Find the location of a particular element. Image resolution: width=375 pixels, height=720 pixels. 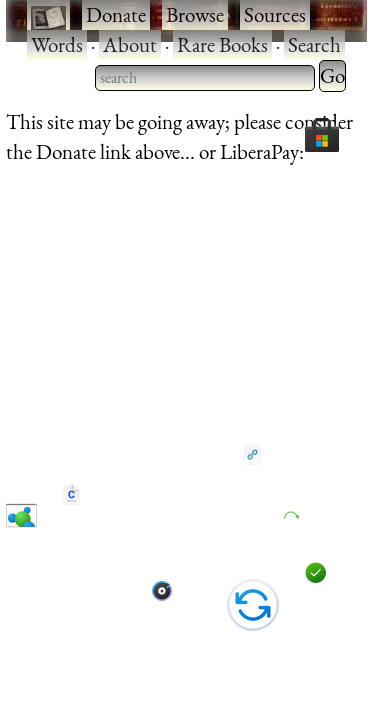

open groove music app is located at coordinates (162, 591).